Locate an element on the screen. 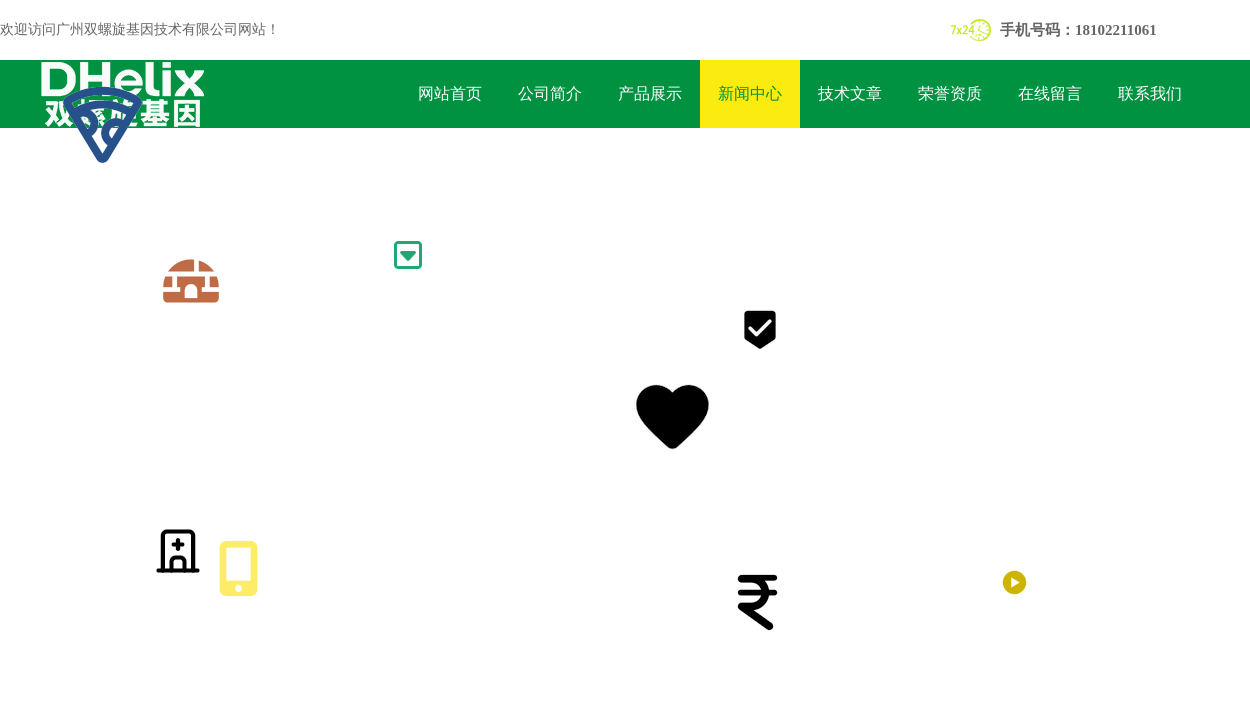 The width and height of the screenshot is (1250, 720). call or text from mobile device is located at coordinates (238, 568).